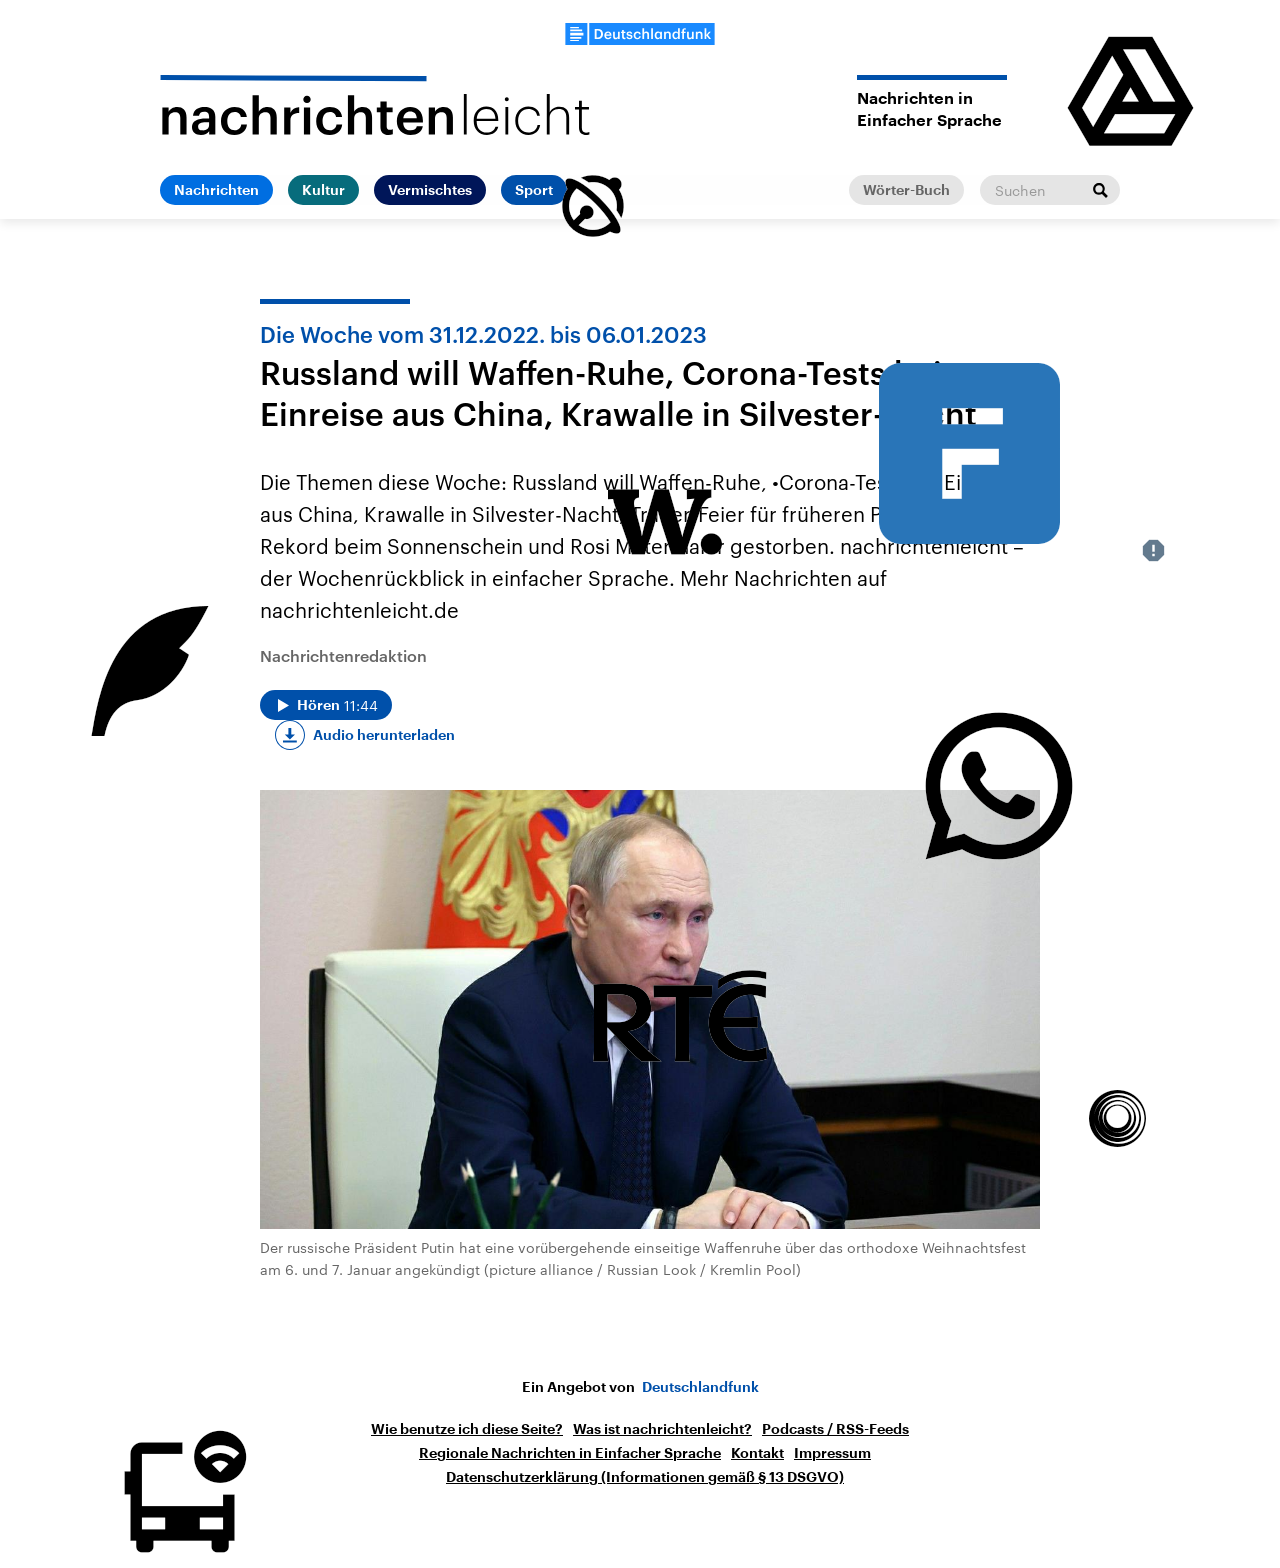 The width and height of the screenshot is (1280, 1568). I want to click on open WhatsApp messaging app, so click(999, 786).